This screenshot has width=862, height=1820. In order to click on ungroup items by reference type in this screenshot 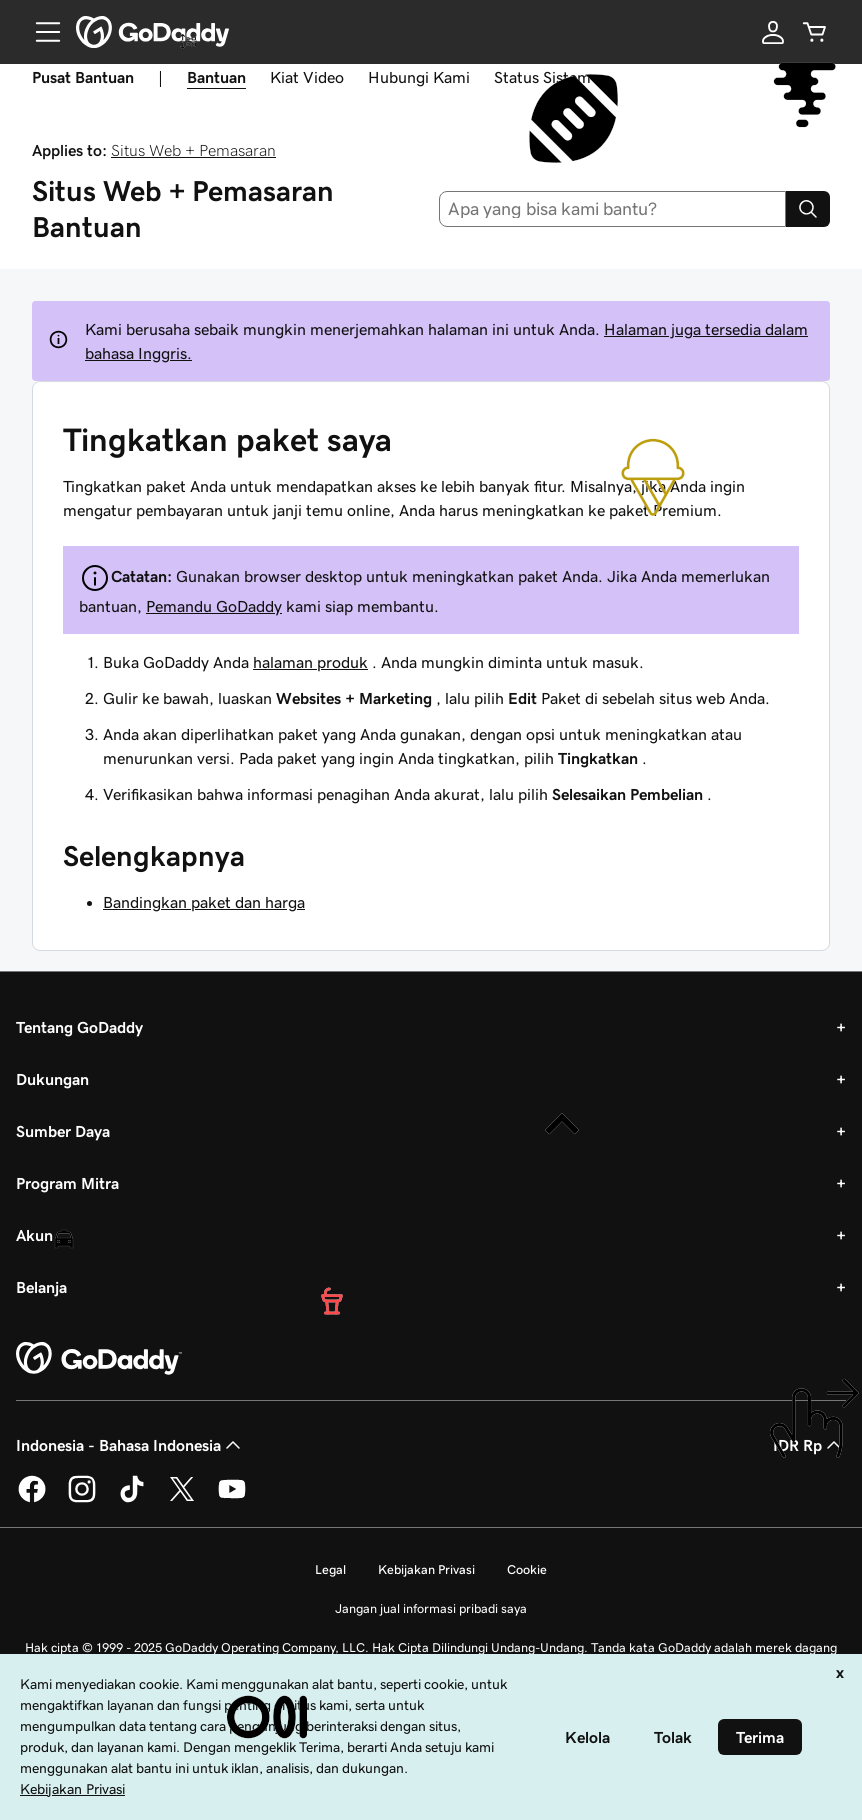, I will do `click(188, 41)`.